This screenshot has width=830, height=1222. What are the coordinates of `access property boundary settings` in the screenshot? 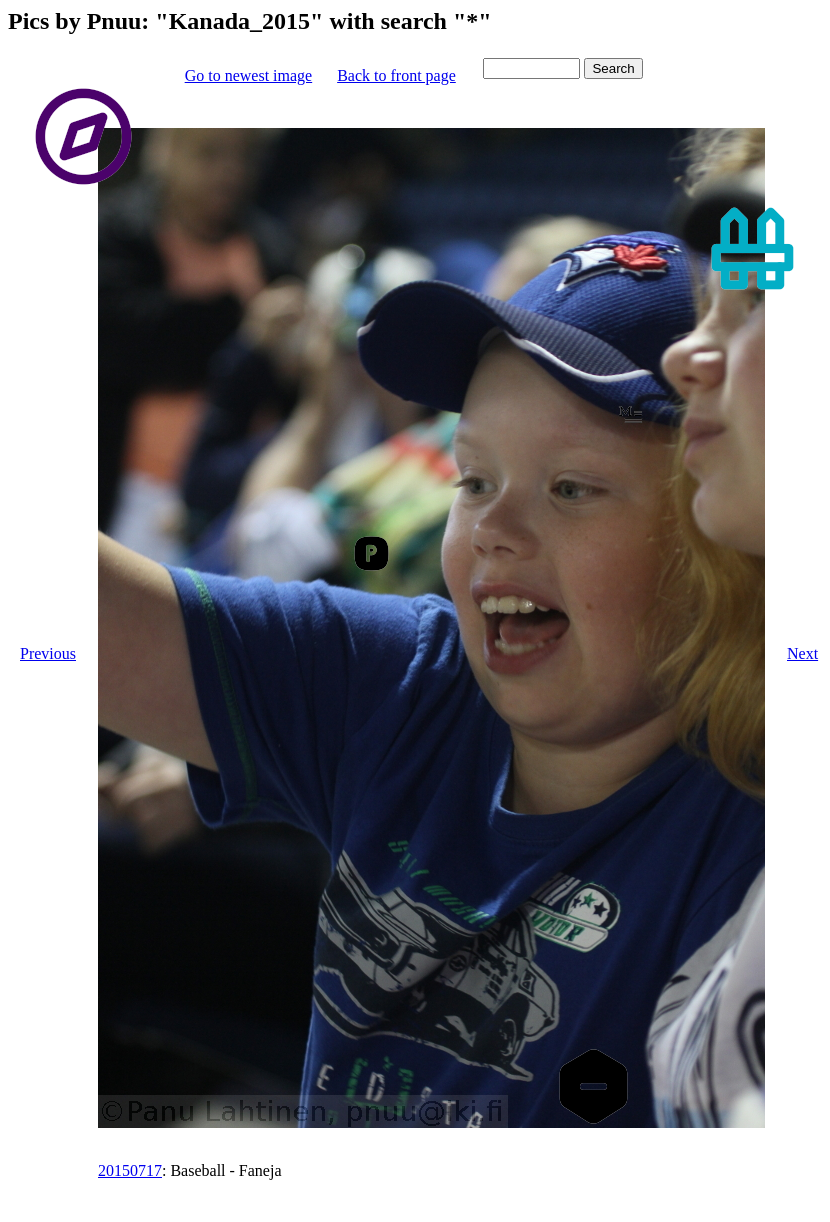 It's located at (752, 248).